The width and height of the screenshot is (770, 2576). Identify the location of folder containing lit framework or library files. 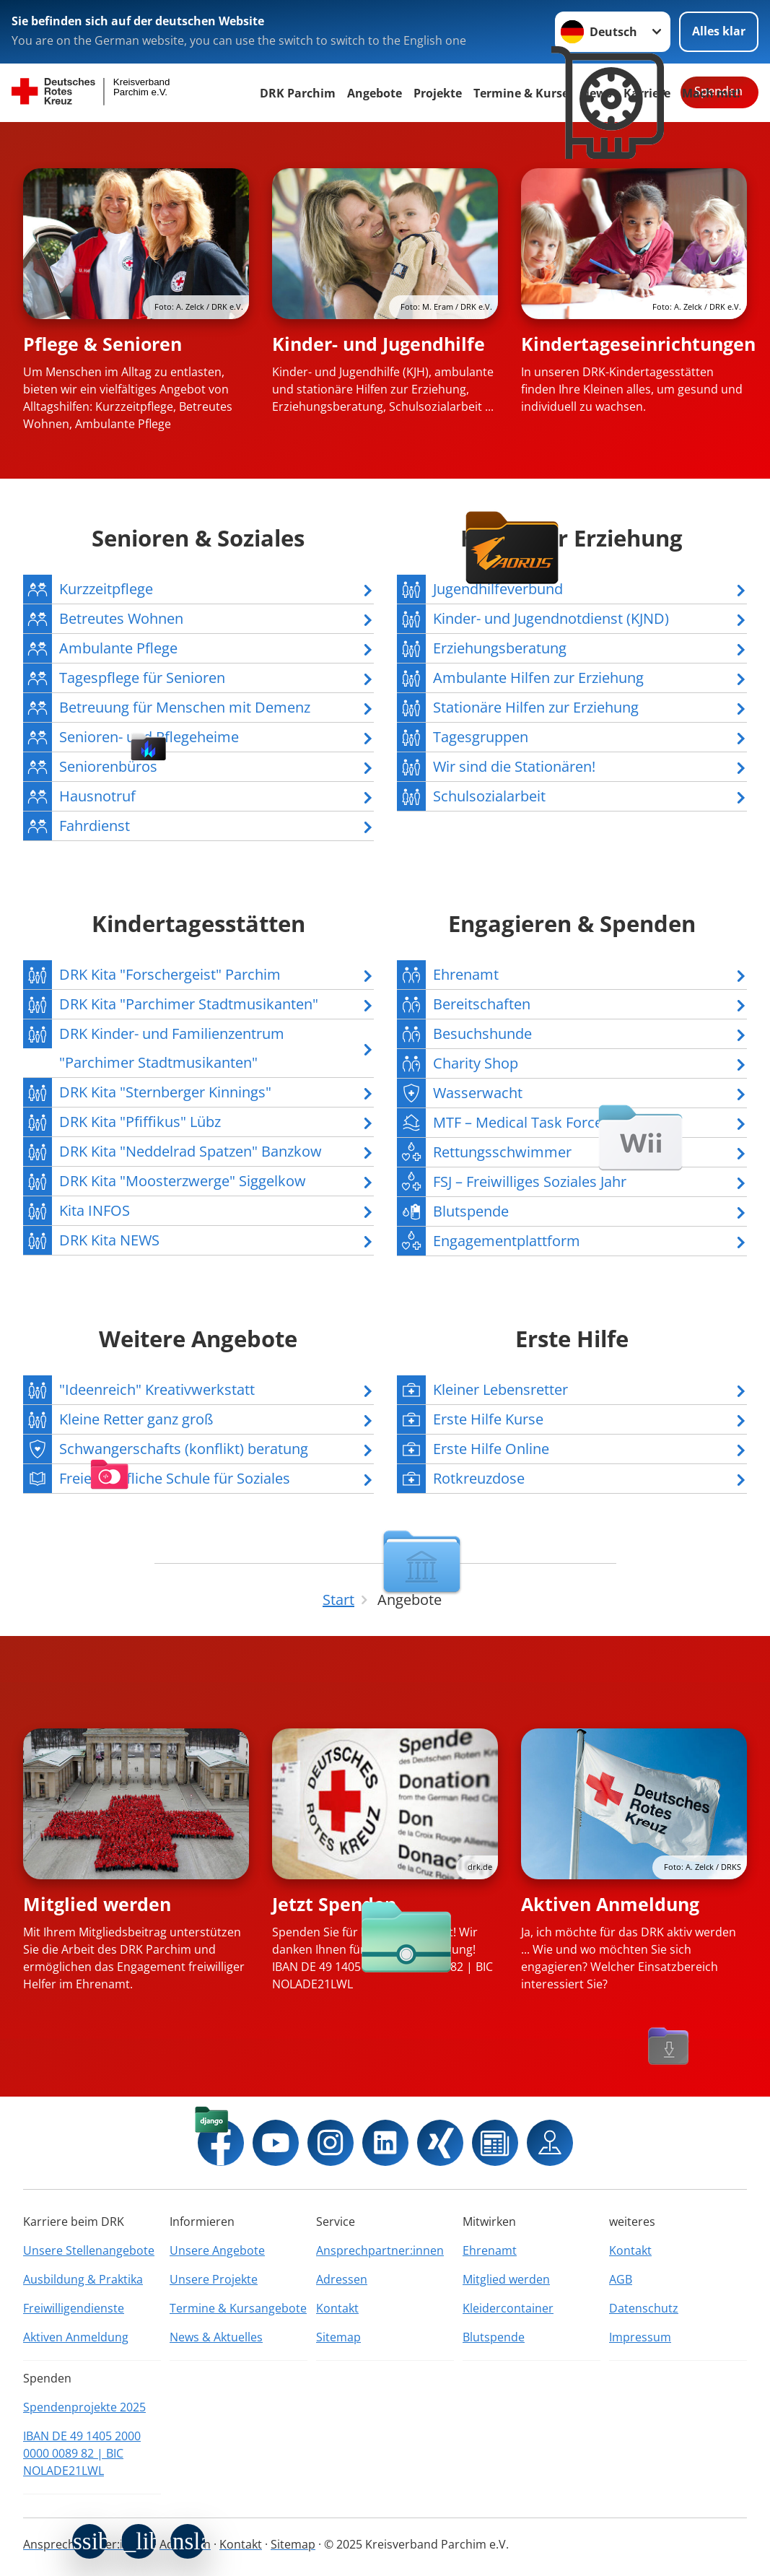
(148, 747).